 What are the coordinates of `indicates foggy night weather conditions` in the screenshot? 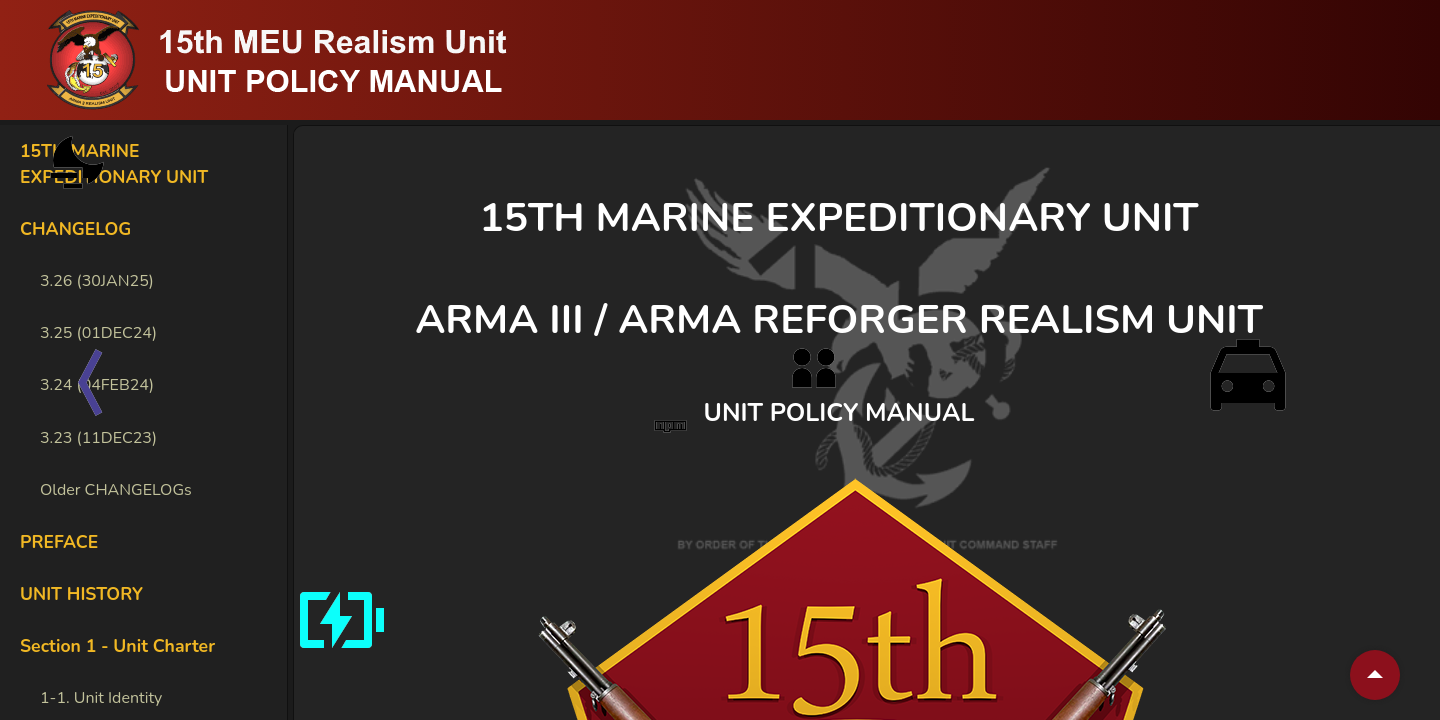 It's located at (77, 162).